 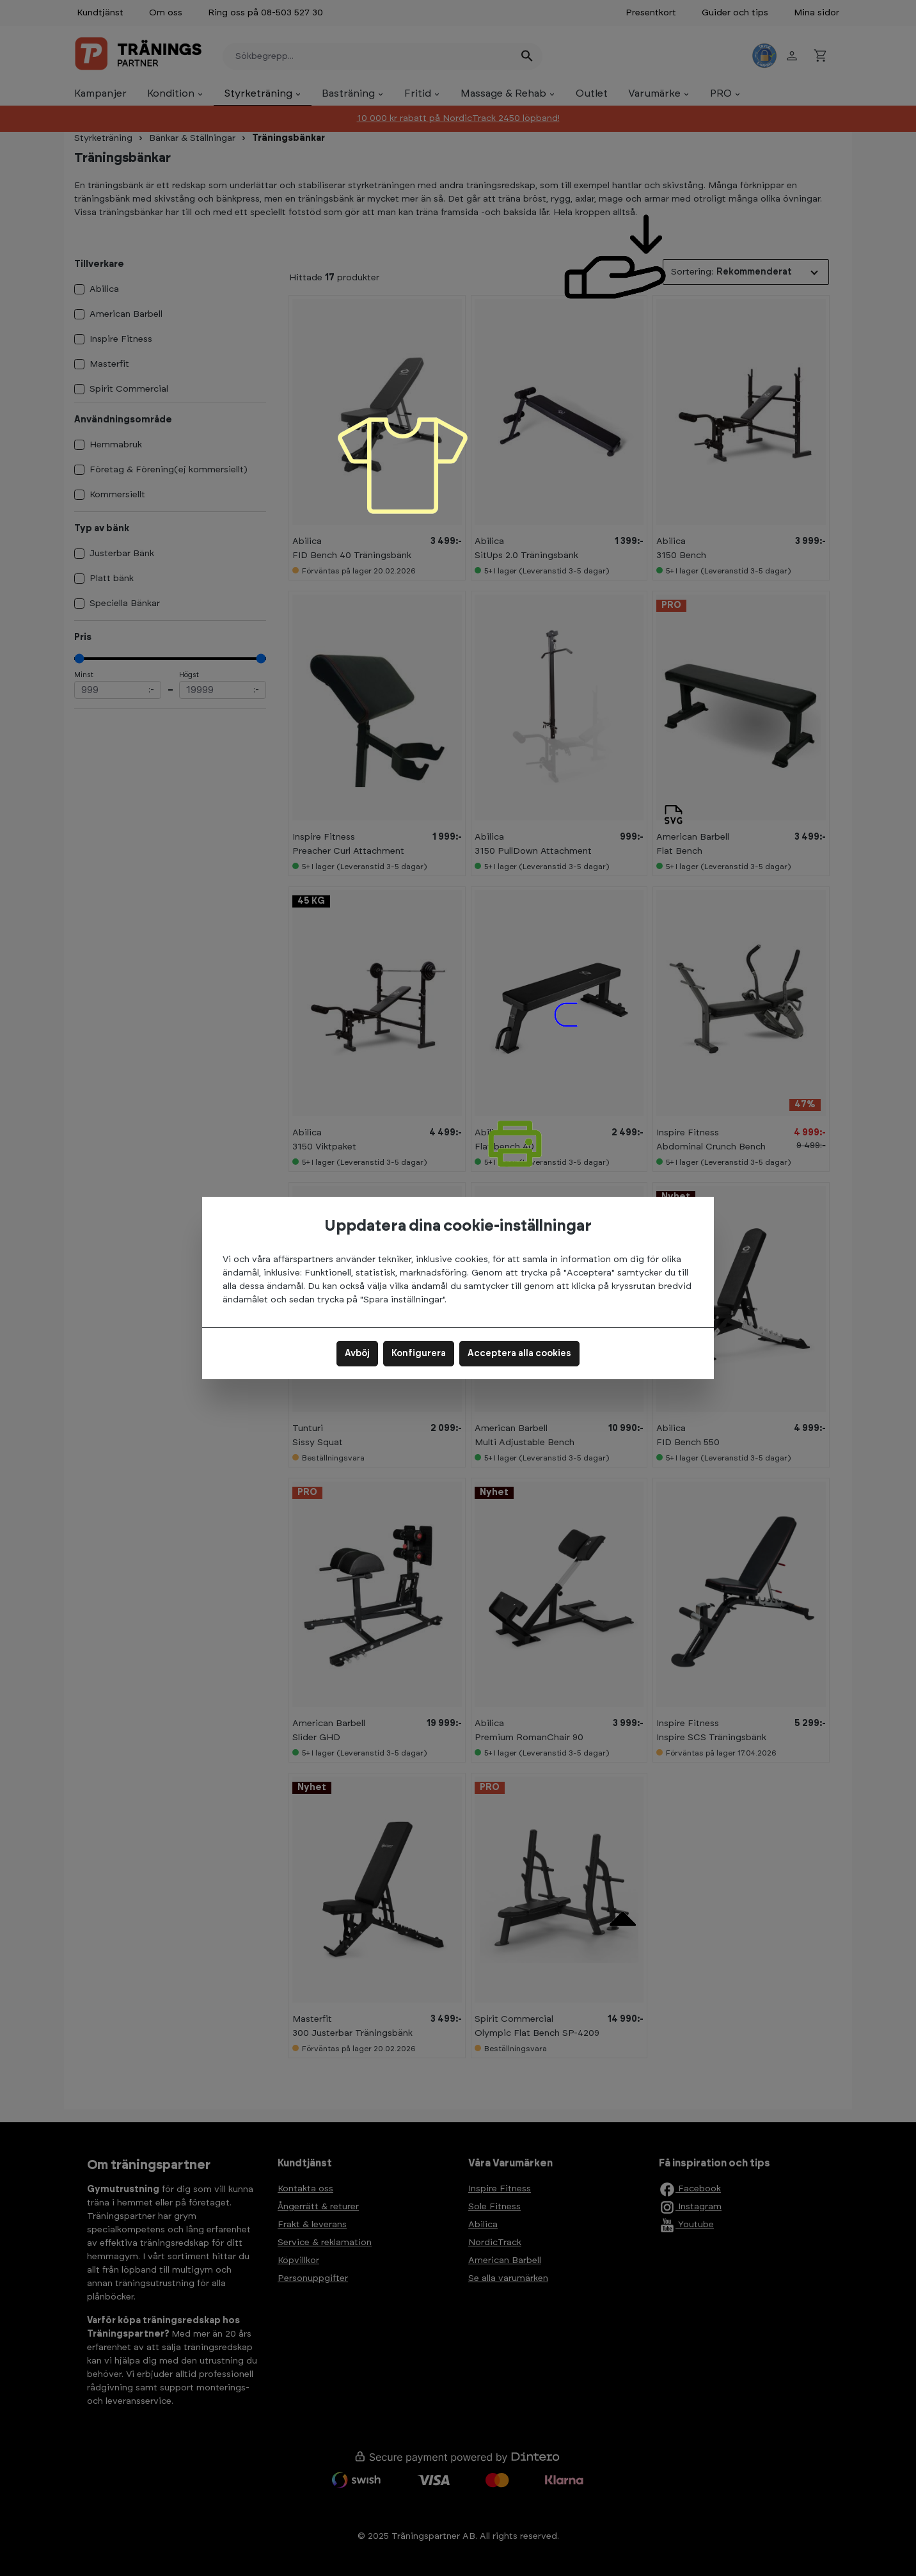 I want to click on navigate up or go to previous item, so click(x=622, y=1926).